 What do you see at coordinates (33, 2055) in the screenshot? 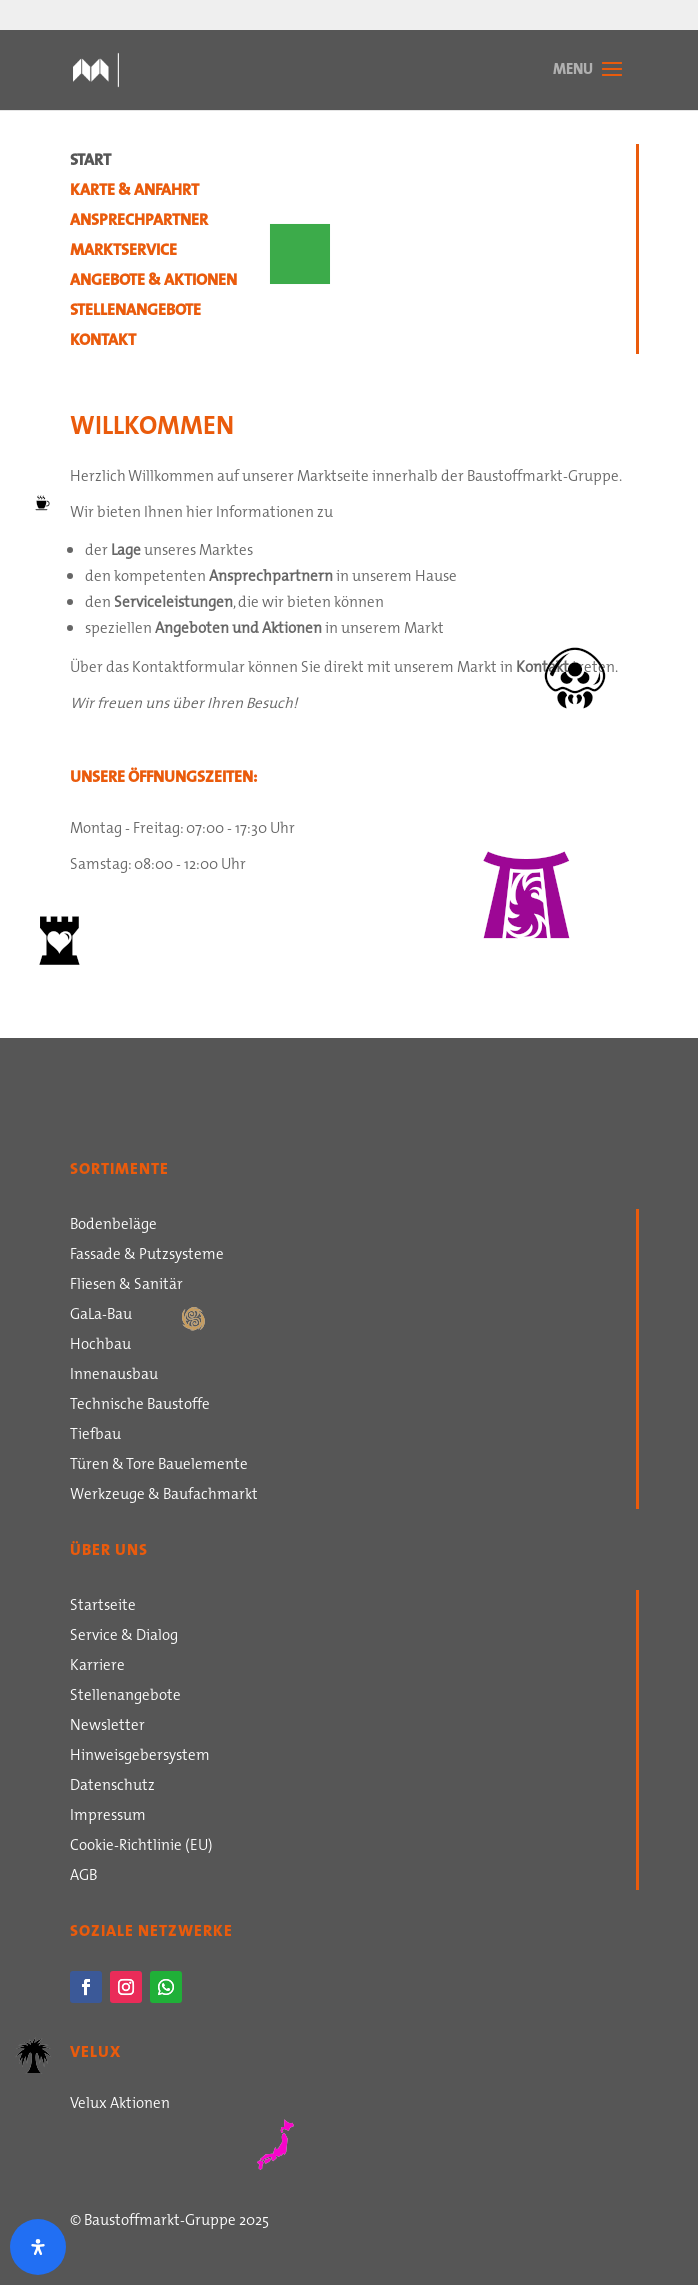
I see `indicates a fountain or water feature location` at bounding box center [33, 2055].